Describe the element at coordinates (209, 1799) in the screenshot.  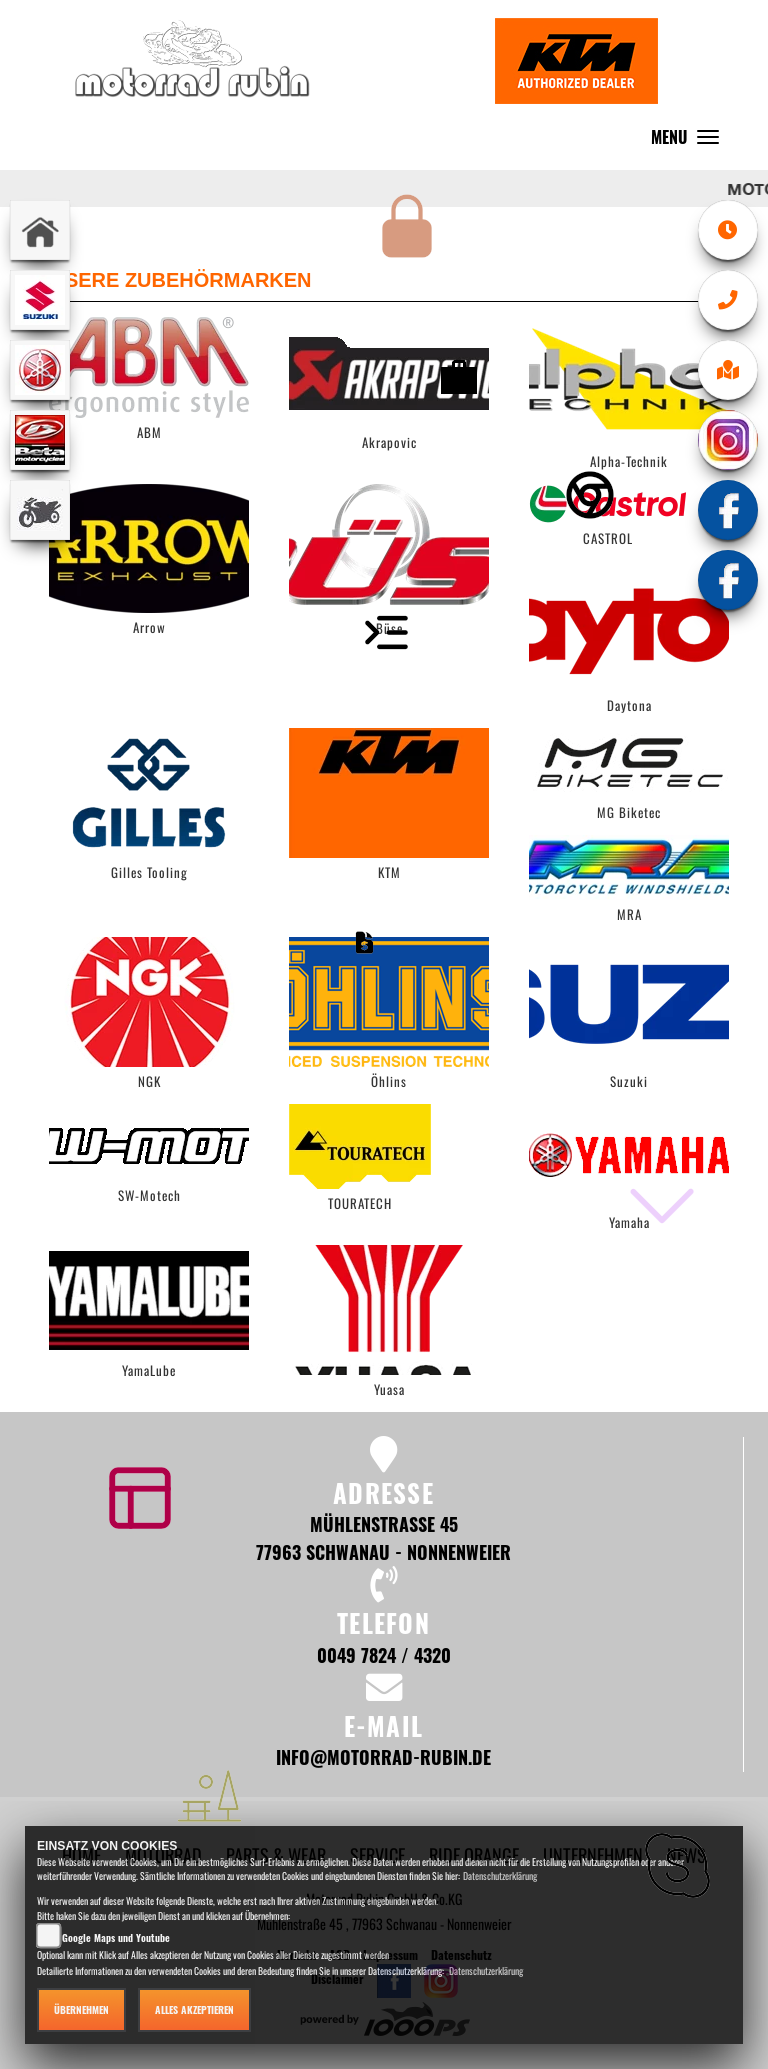
I see `view nearby parks or green spaces` at that location.